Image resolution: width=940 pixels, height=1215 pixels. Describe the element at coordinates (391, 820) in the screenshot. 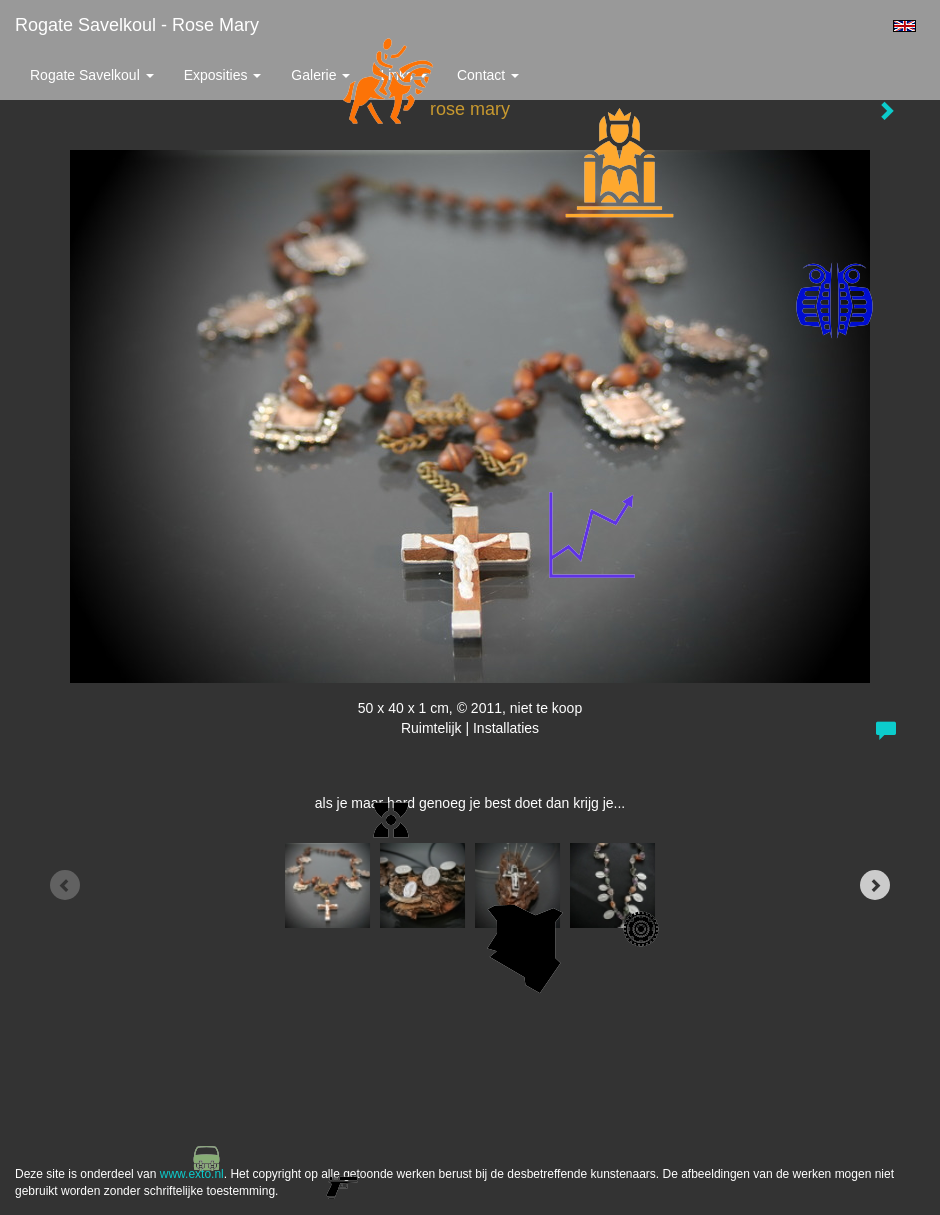

I see `radiation or hazard warning indicator` at that location.